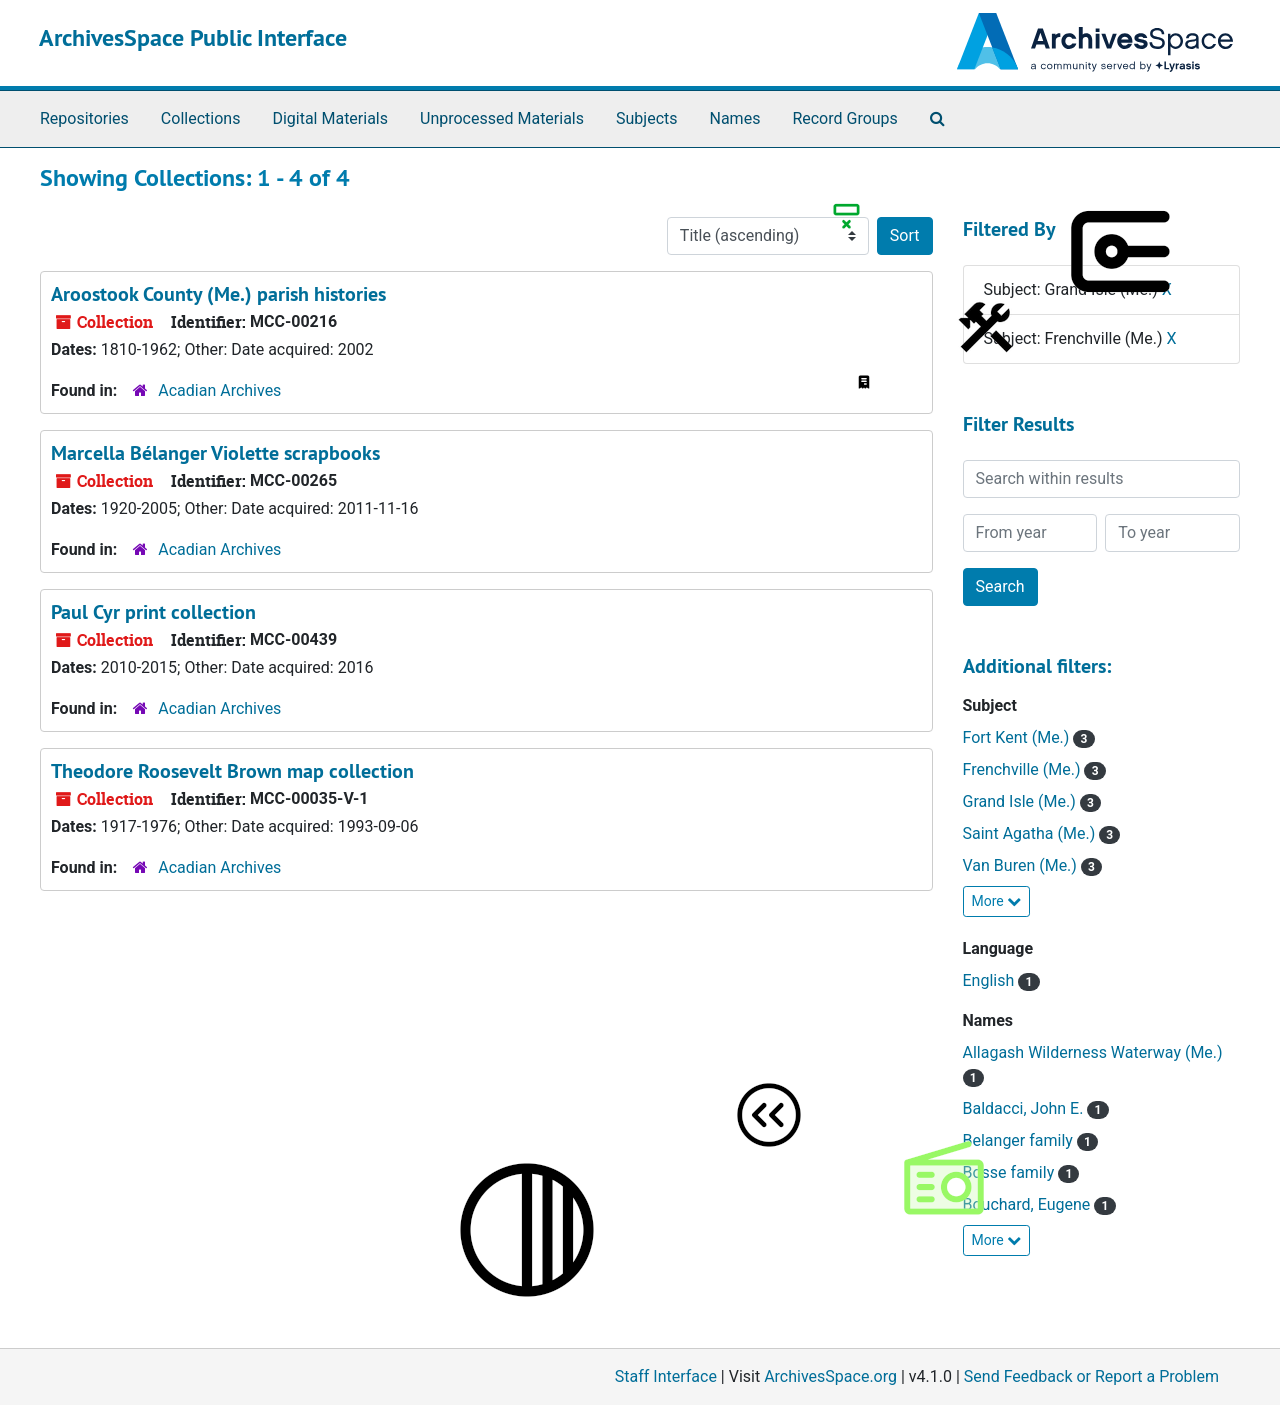  I want to click on open radio or audio streaming, so click(944, 1184).